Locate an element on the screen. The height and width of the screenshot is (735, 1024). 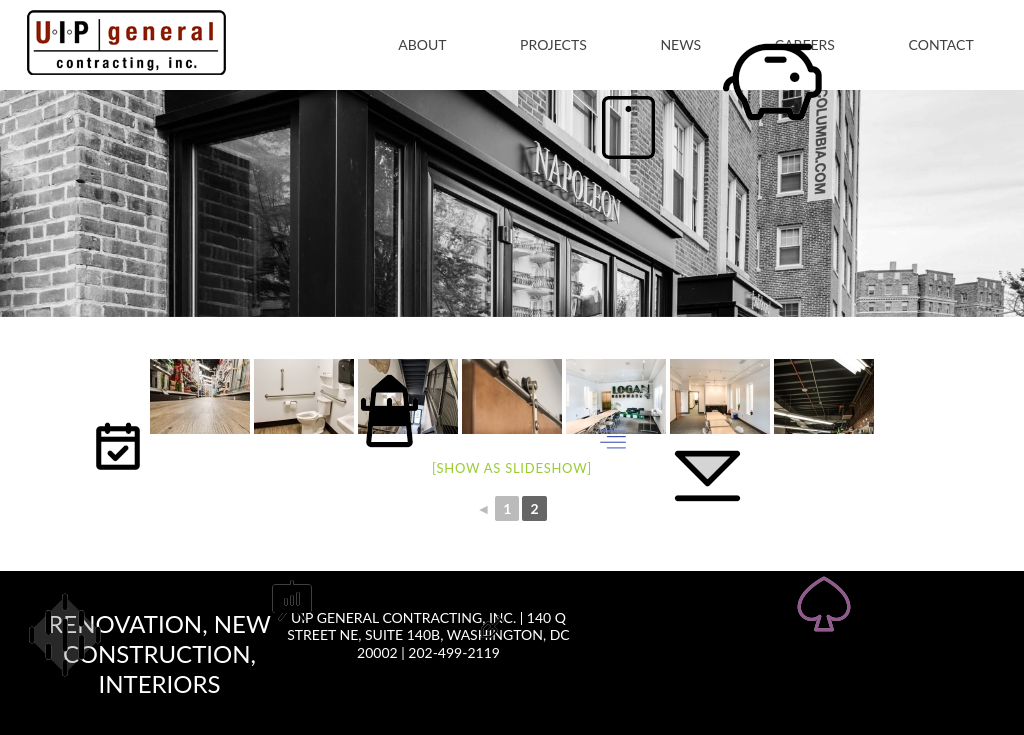
spade suit symbol for card games is located at coordinates (824, 605).